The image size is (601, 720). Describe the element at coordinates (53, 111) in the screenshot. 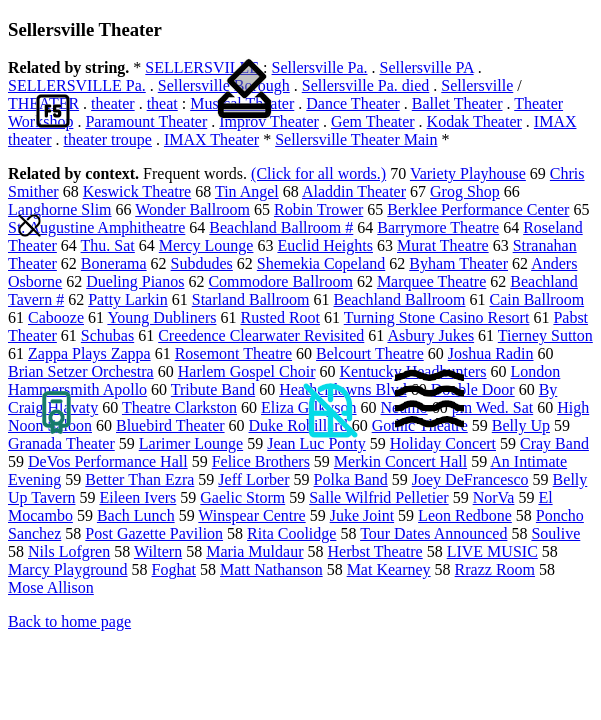

I see `refresh or reload the current page` at that location.